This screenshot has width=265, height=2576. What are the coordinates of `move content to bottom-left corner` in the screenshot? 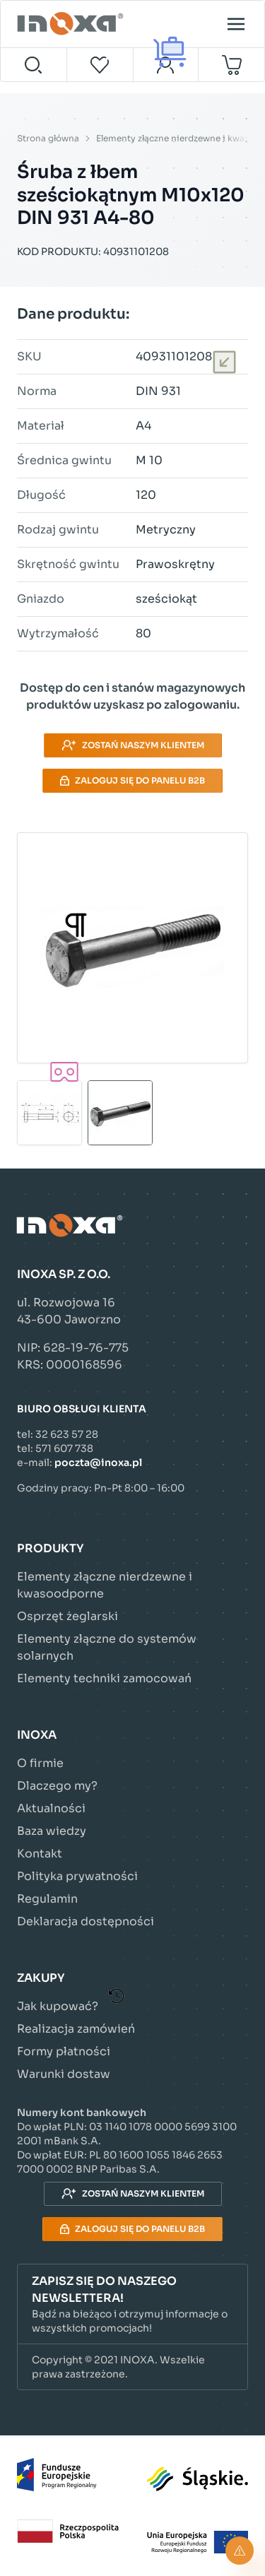 It's located at (224, 362).